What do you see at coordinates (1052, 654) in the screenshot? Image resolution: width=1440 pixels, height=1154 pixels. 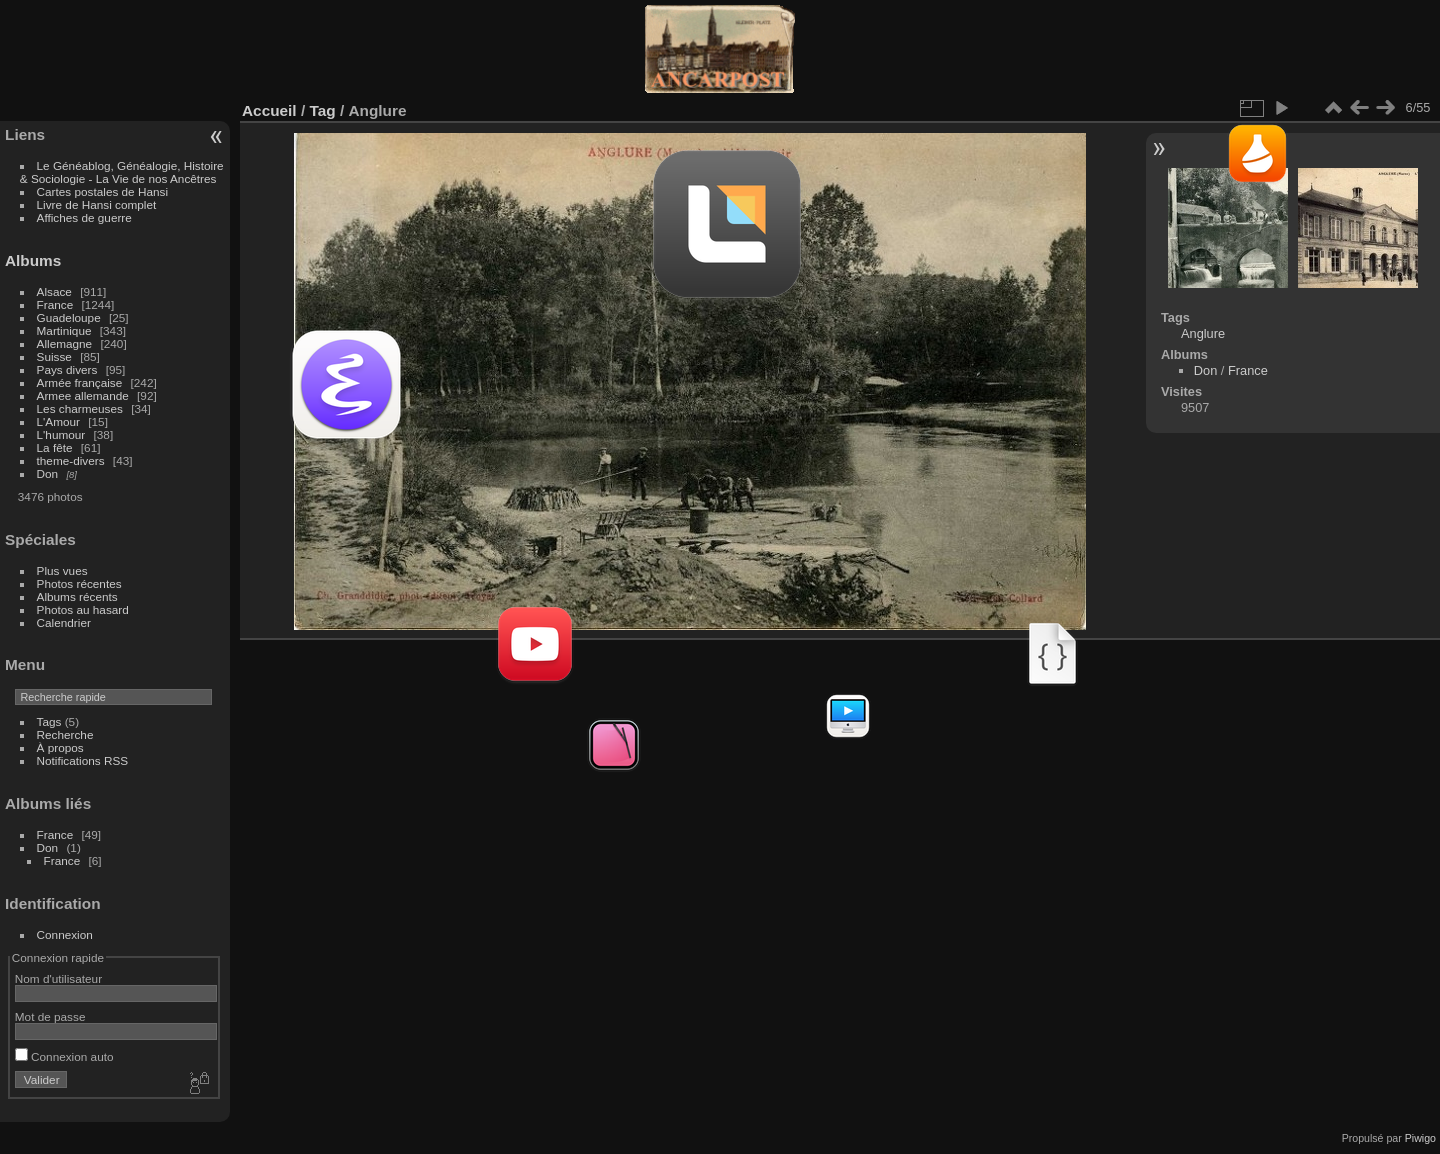 I see `a blank or empty script file` at bounding box center [1052, 654].